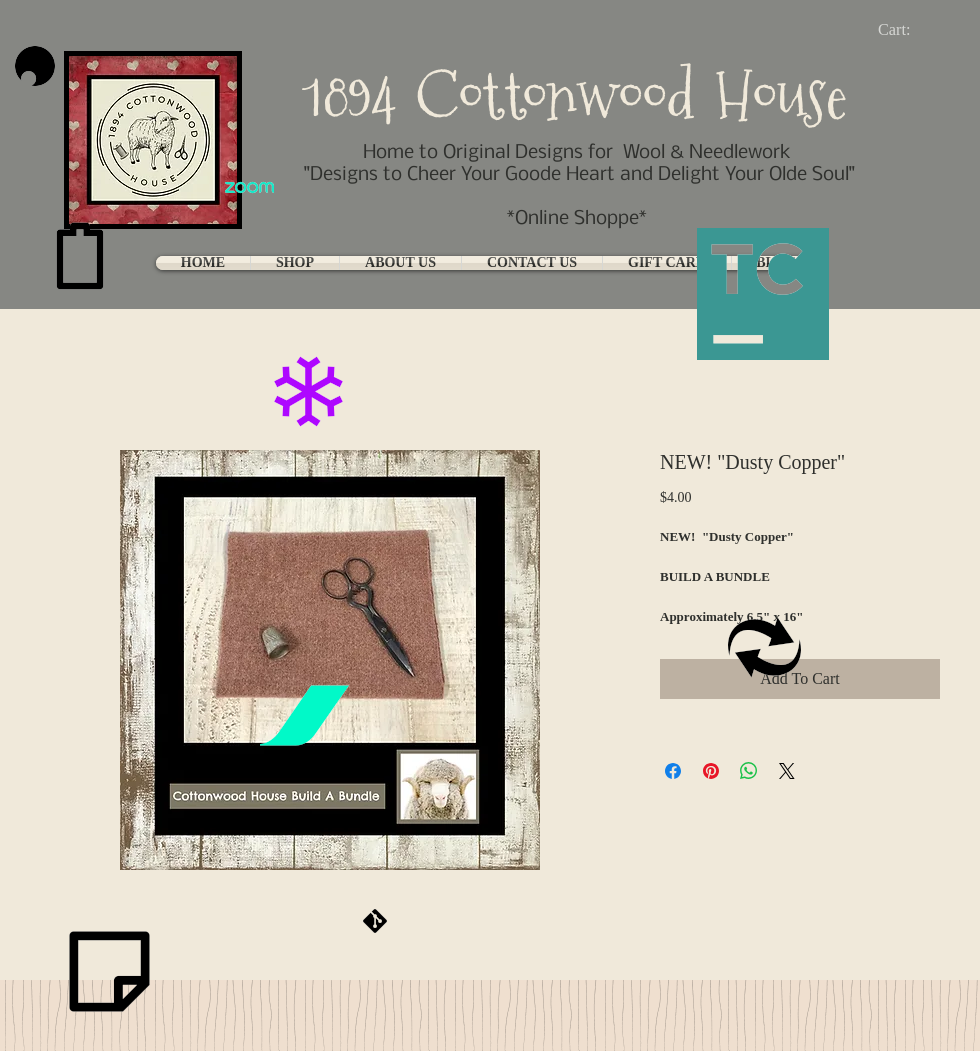 The image size is (980, 1051). What do you see at coordinates (375, 921) in the screenshot?
I see `git version control logo` at bounding box center [375, 921].